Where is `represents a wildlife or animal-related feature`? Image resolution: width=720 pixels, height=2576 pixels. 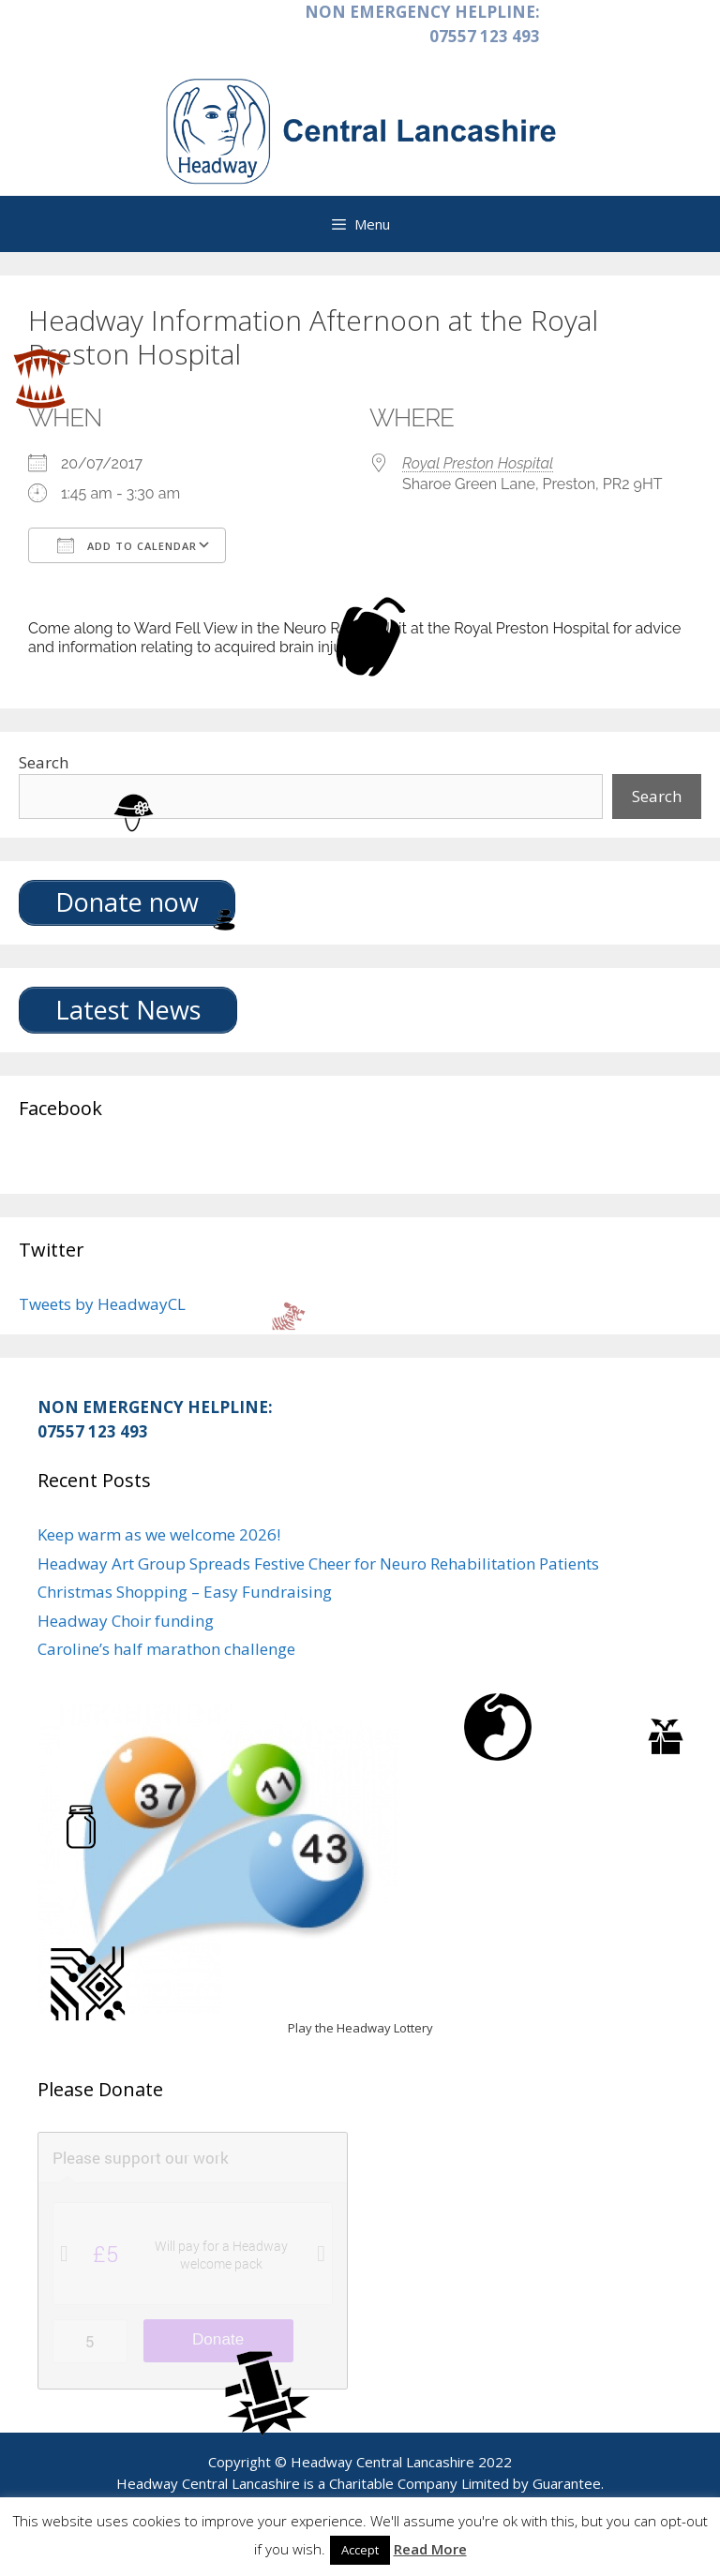 represents a wildlife or animal-related feature is located at coordinates (288, 1314).